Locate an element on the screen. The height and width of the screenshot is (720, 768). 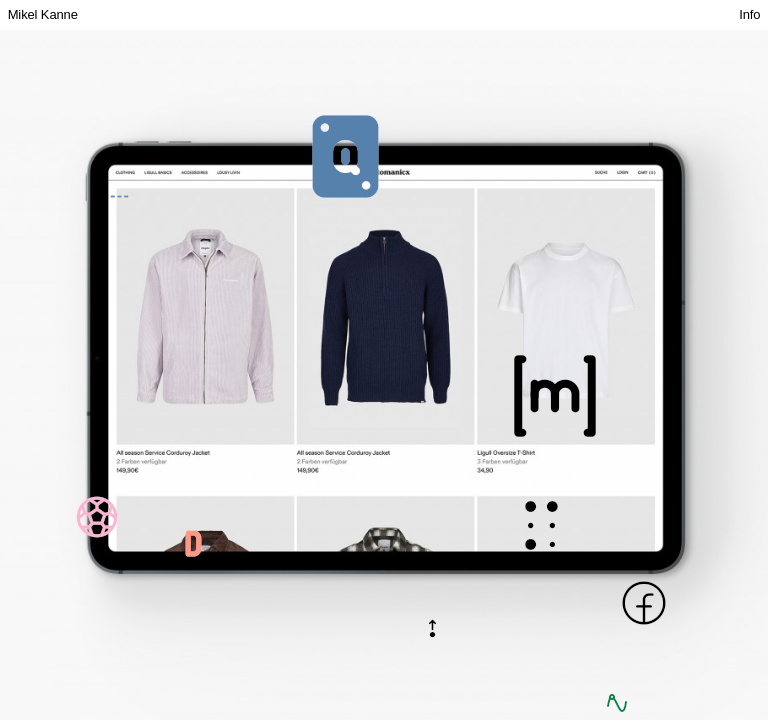
open facebook app is located at coordinates (644, 603).